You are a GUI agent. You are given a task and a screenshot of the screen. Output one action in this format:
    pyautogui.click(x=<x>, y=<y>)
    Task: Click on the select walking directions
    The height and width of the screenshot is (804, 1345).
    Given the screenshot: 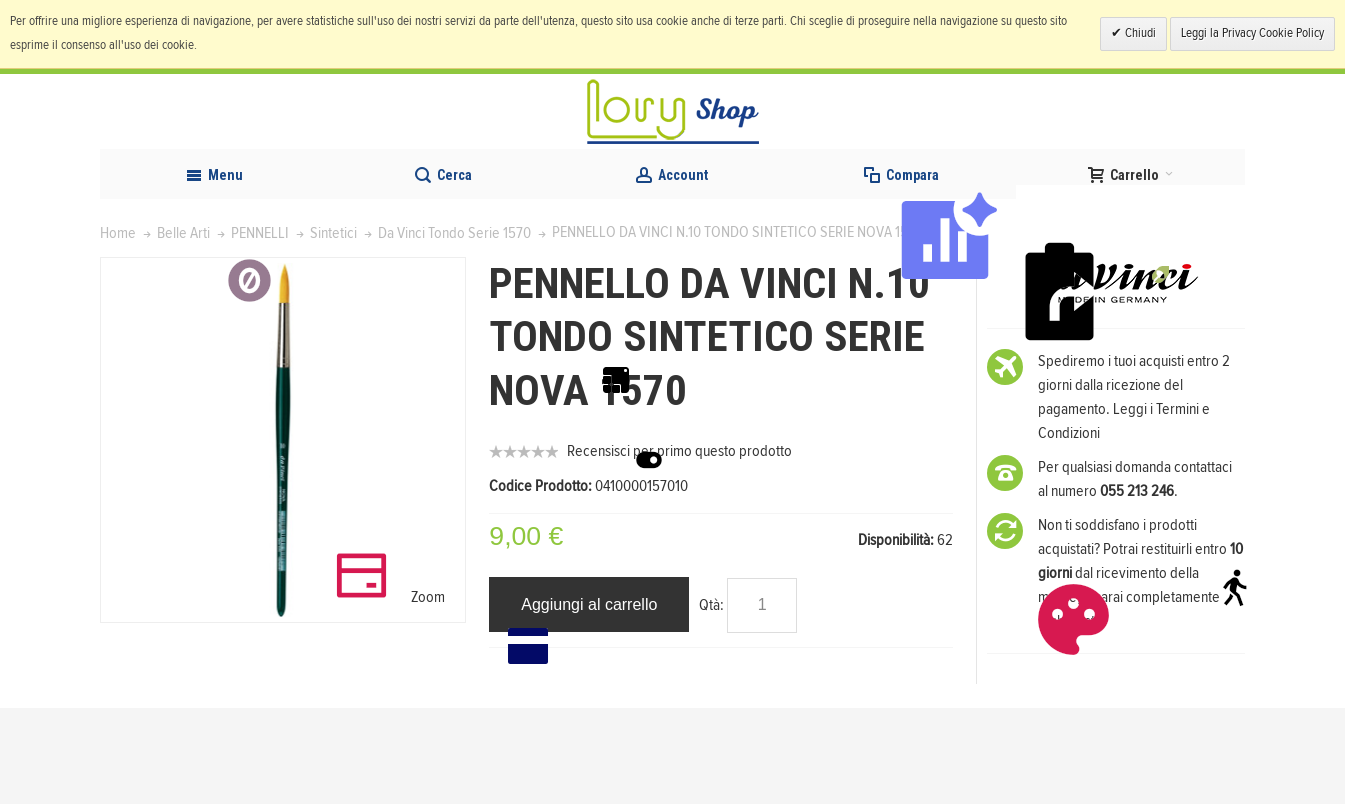 What is the action you would take?
    pyautogui.click(x=1234, y=587)
    